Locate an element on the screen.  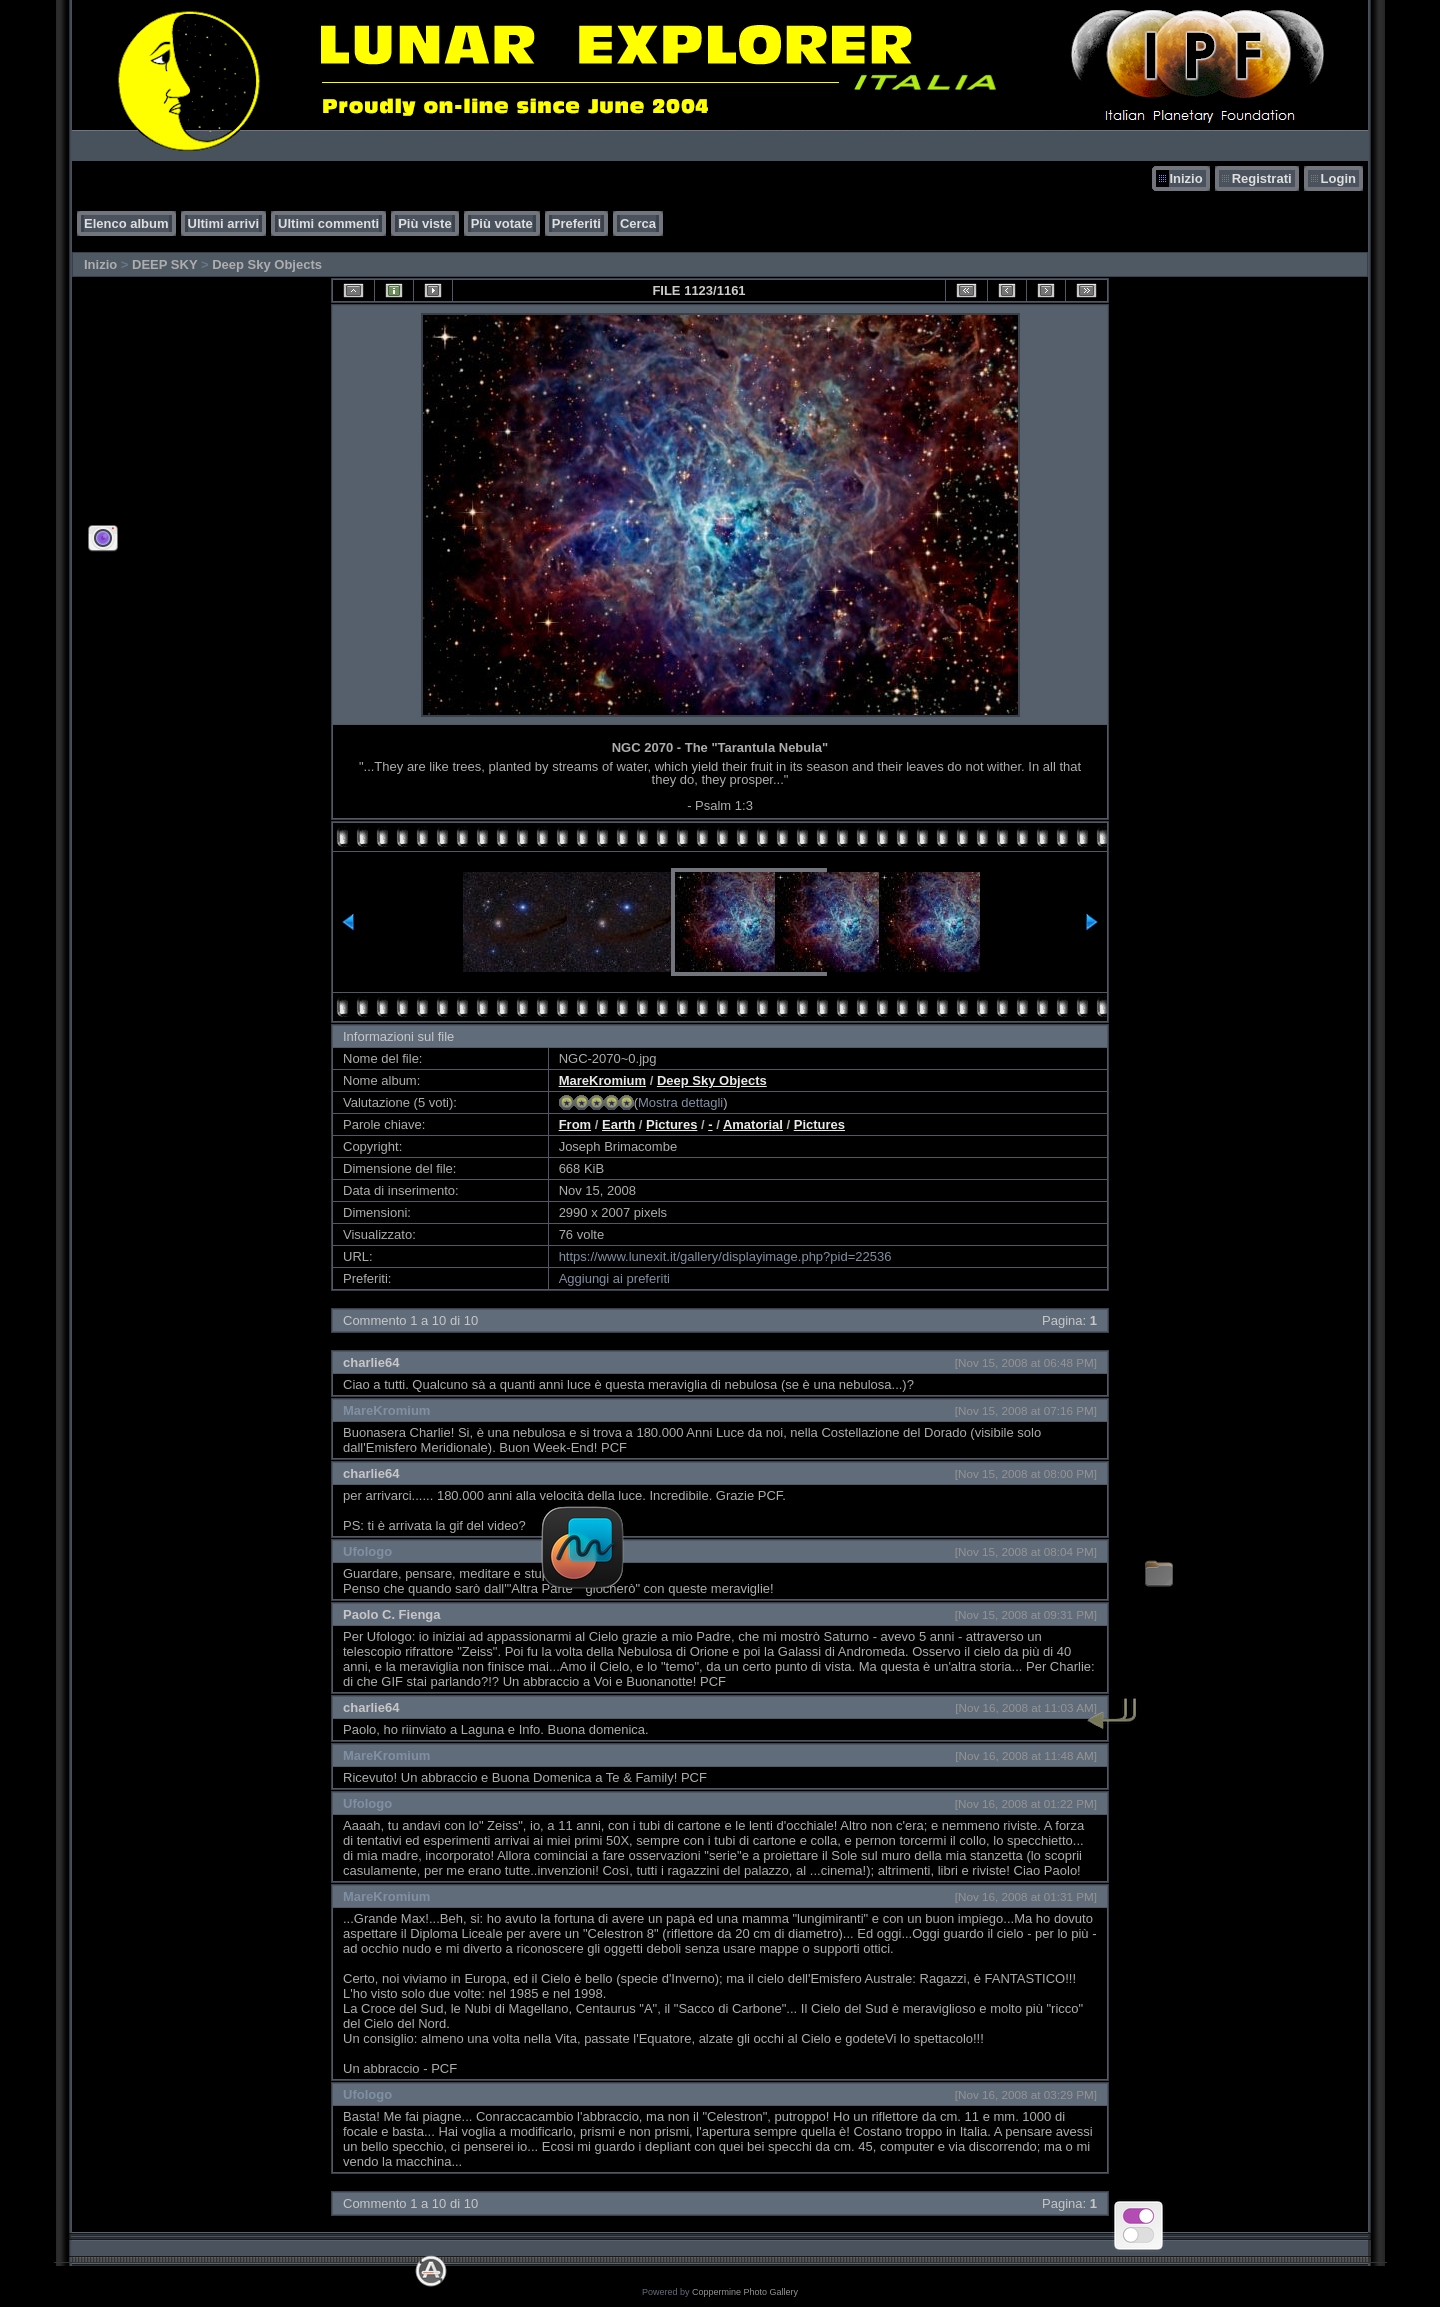
open the software update manager is located at coordinates (431, 2271).